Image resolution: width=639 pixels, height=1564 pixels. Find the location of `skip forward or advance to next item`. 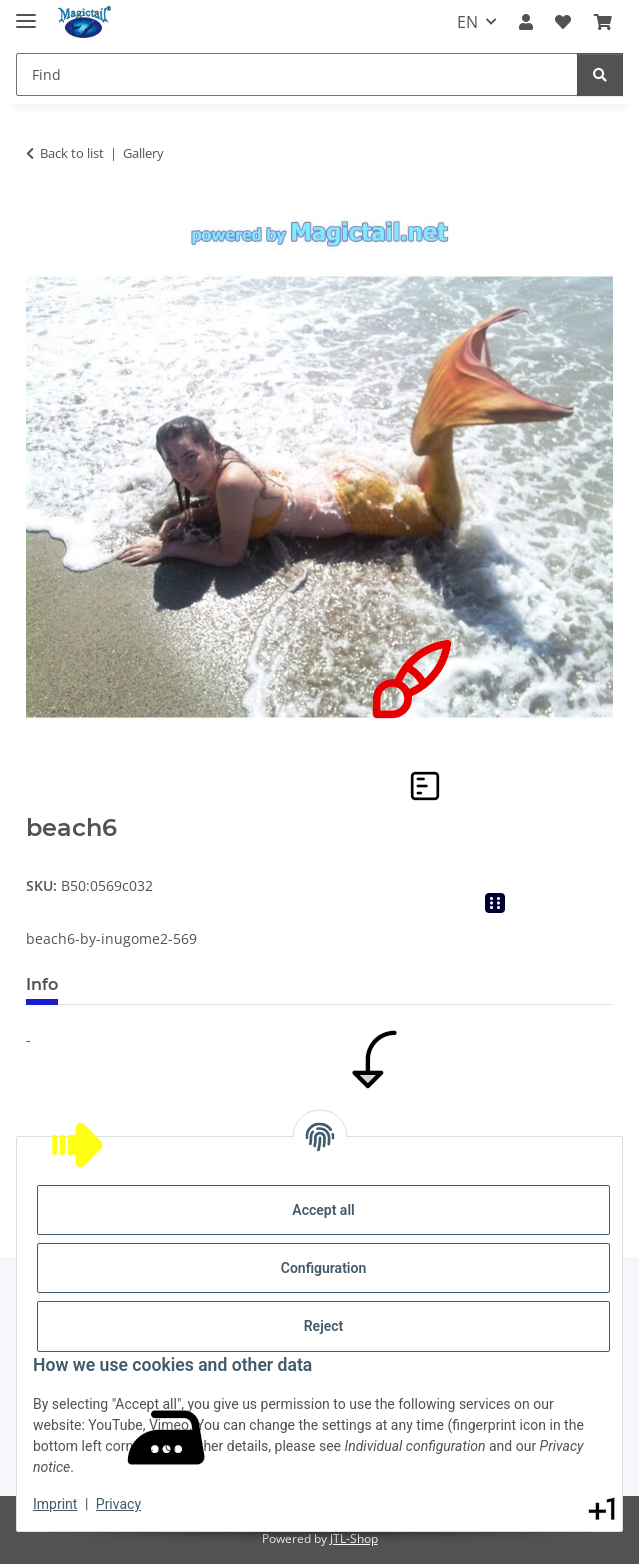

skip forward or advance to next item is located at coordinates (78, 1145).